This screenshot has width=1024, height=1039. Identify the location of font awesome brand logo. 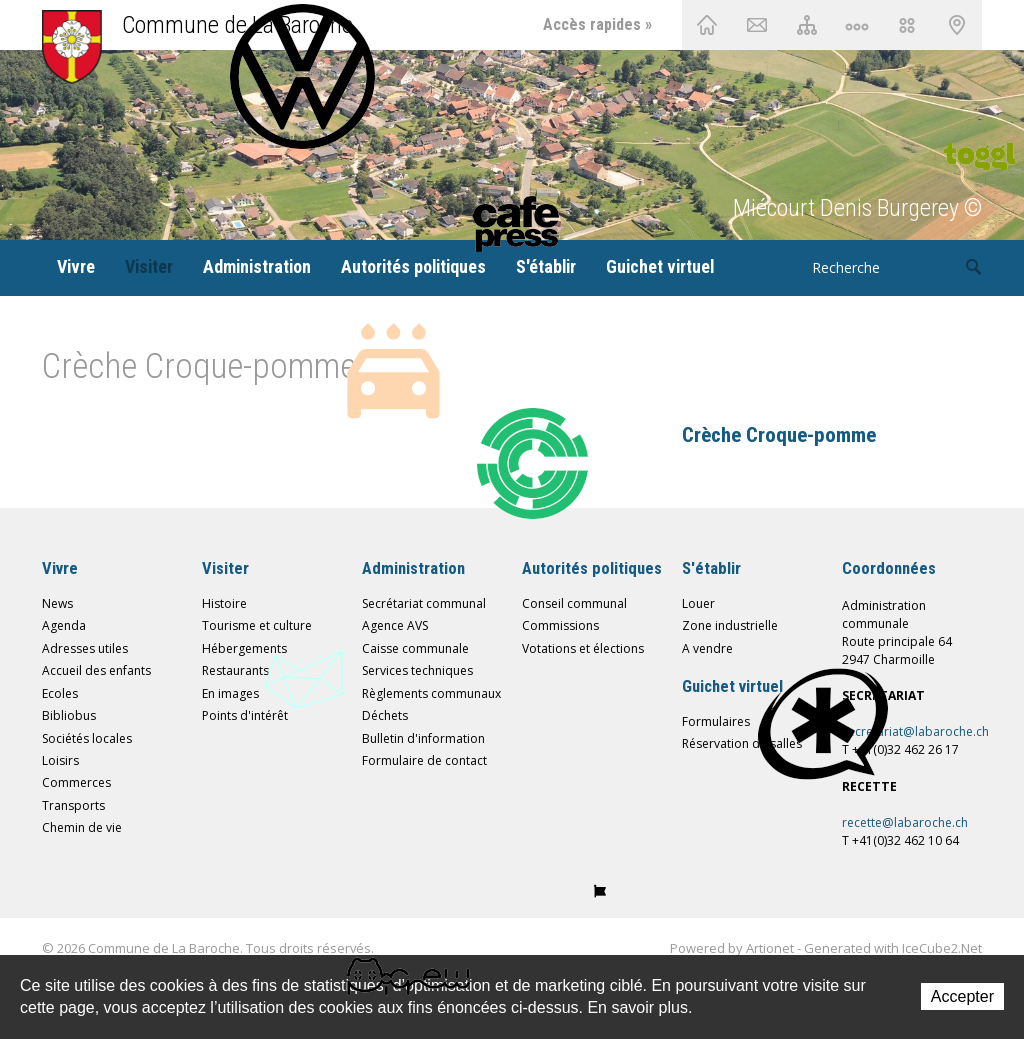
(600, 891).